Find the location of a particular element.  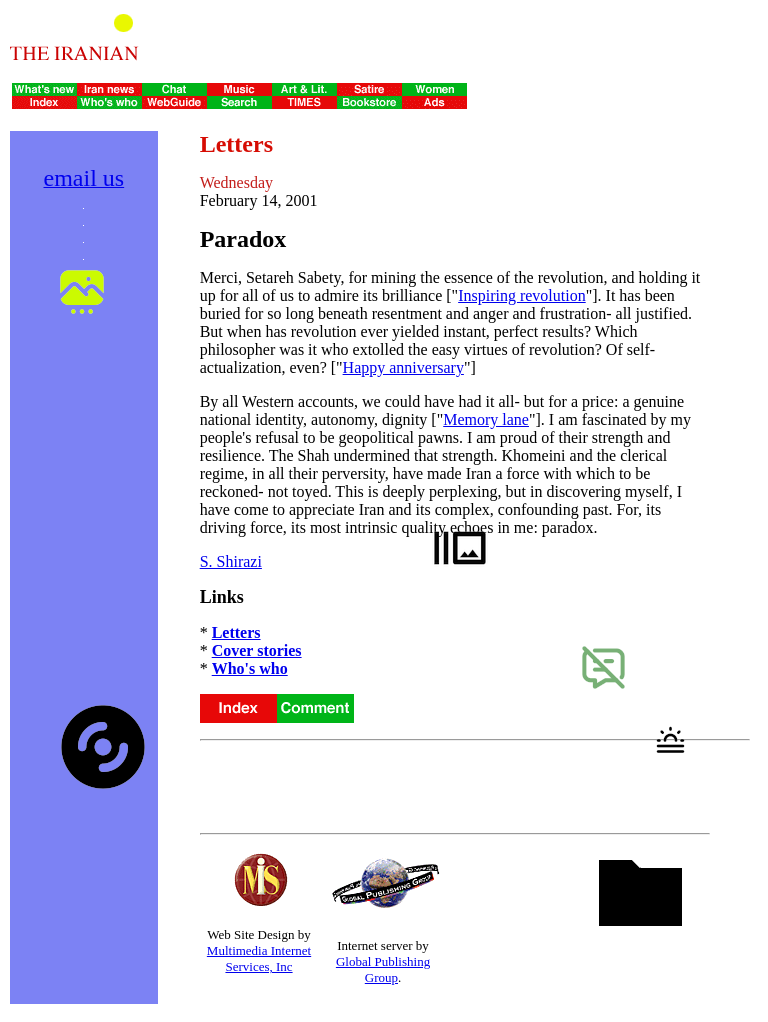

messaging is disabled or unavailable is located at coordinates (603, 667).